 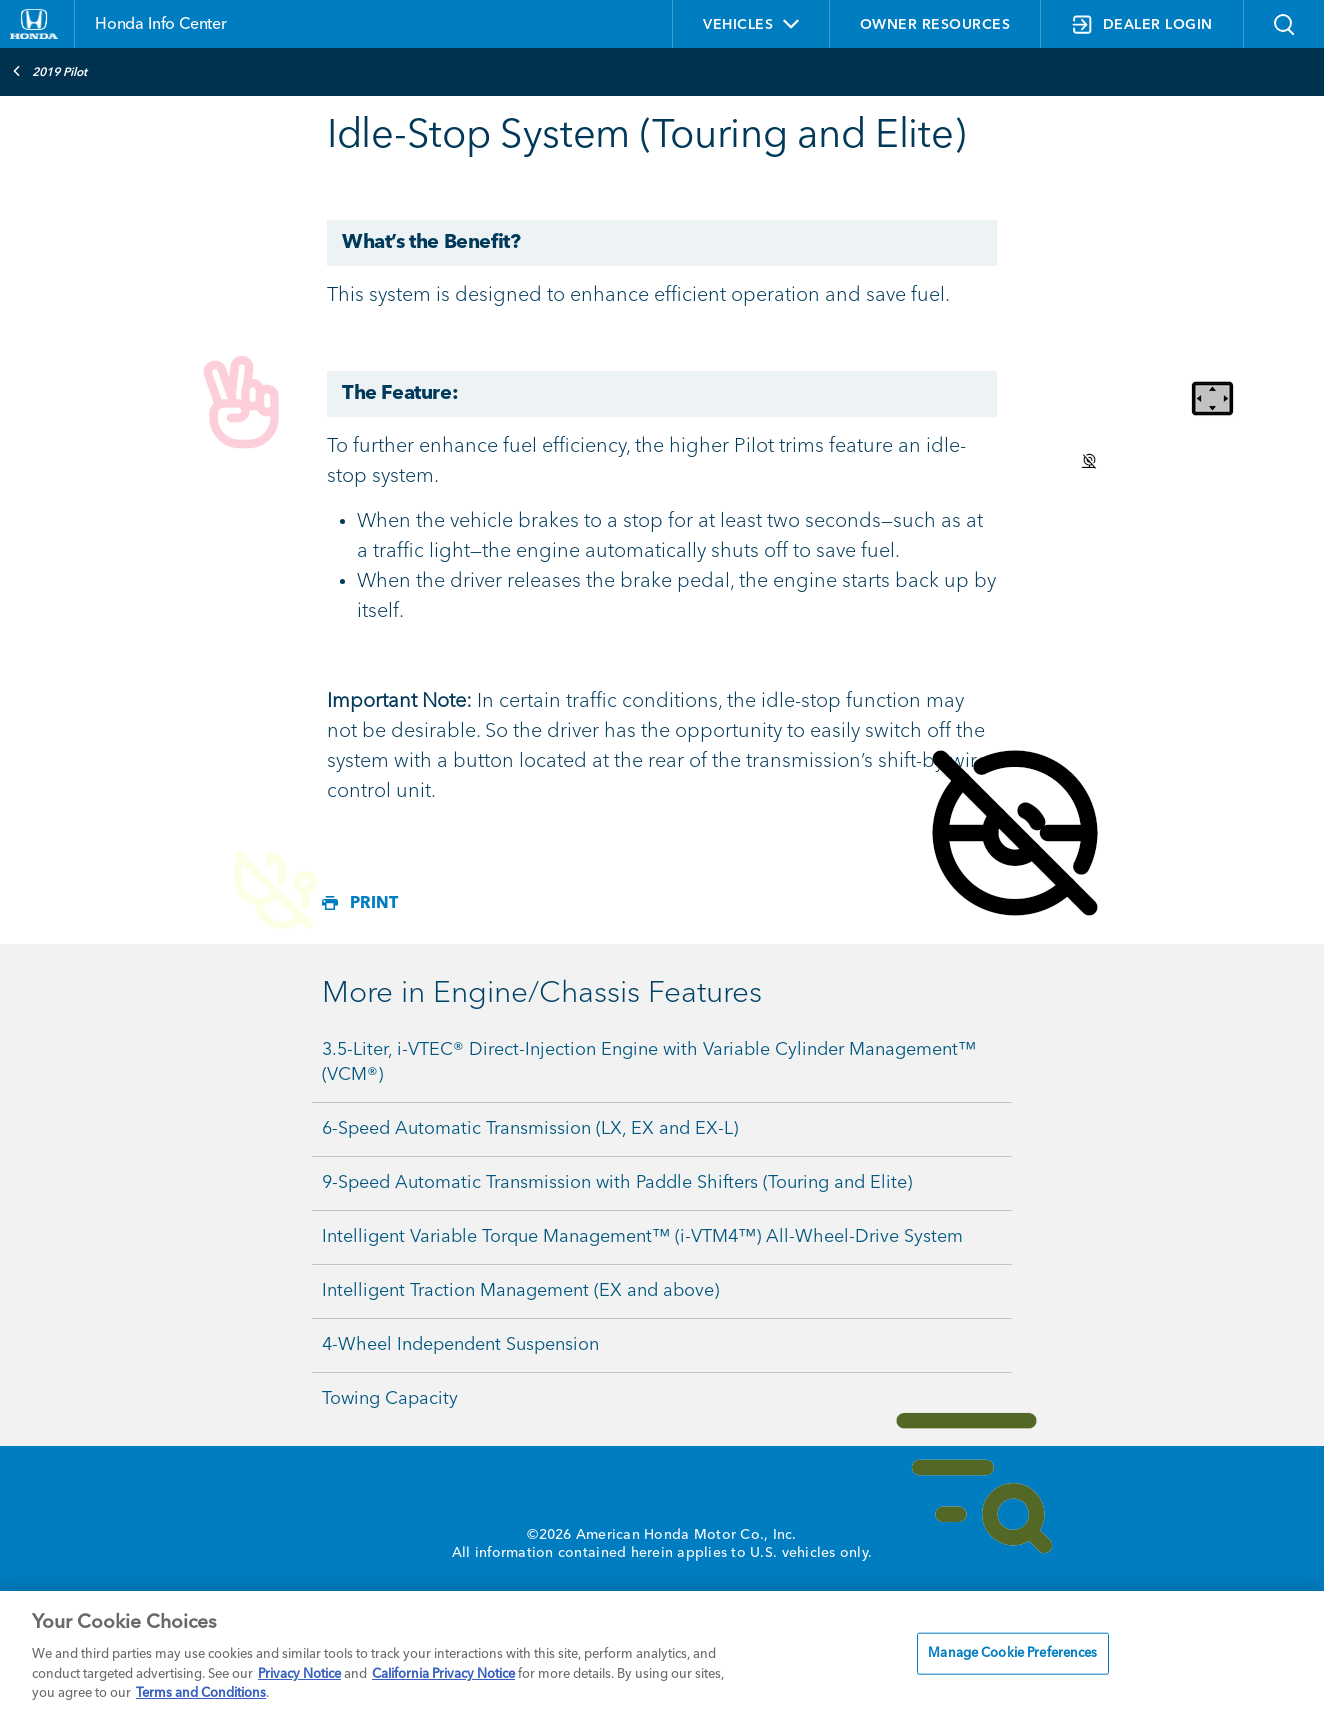 What do you see at coordinates (1212, 398) in the screenshot?
I see `adjust display overscan settings` at bounding box center [1212, 398].